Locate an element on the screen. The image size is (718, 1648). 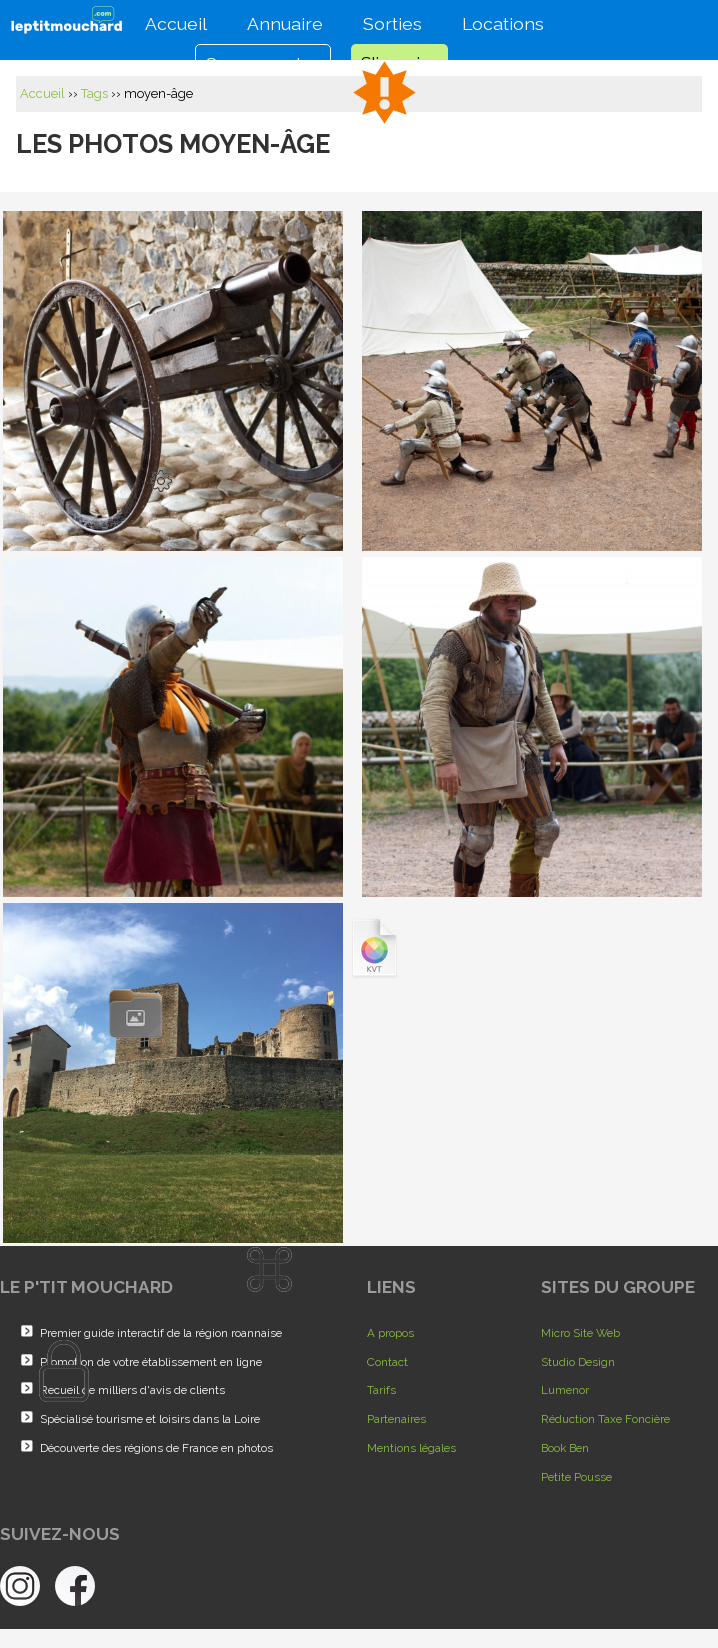
access application settings or preferences is located at coordinates (161, 481).